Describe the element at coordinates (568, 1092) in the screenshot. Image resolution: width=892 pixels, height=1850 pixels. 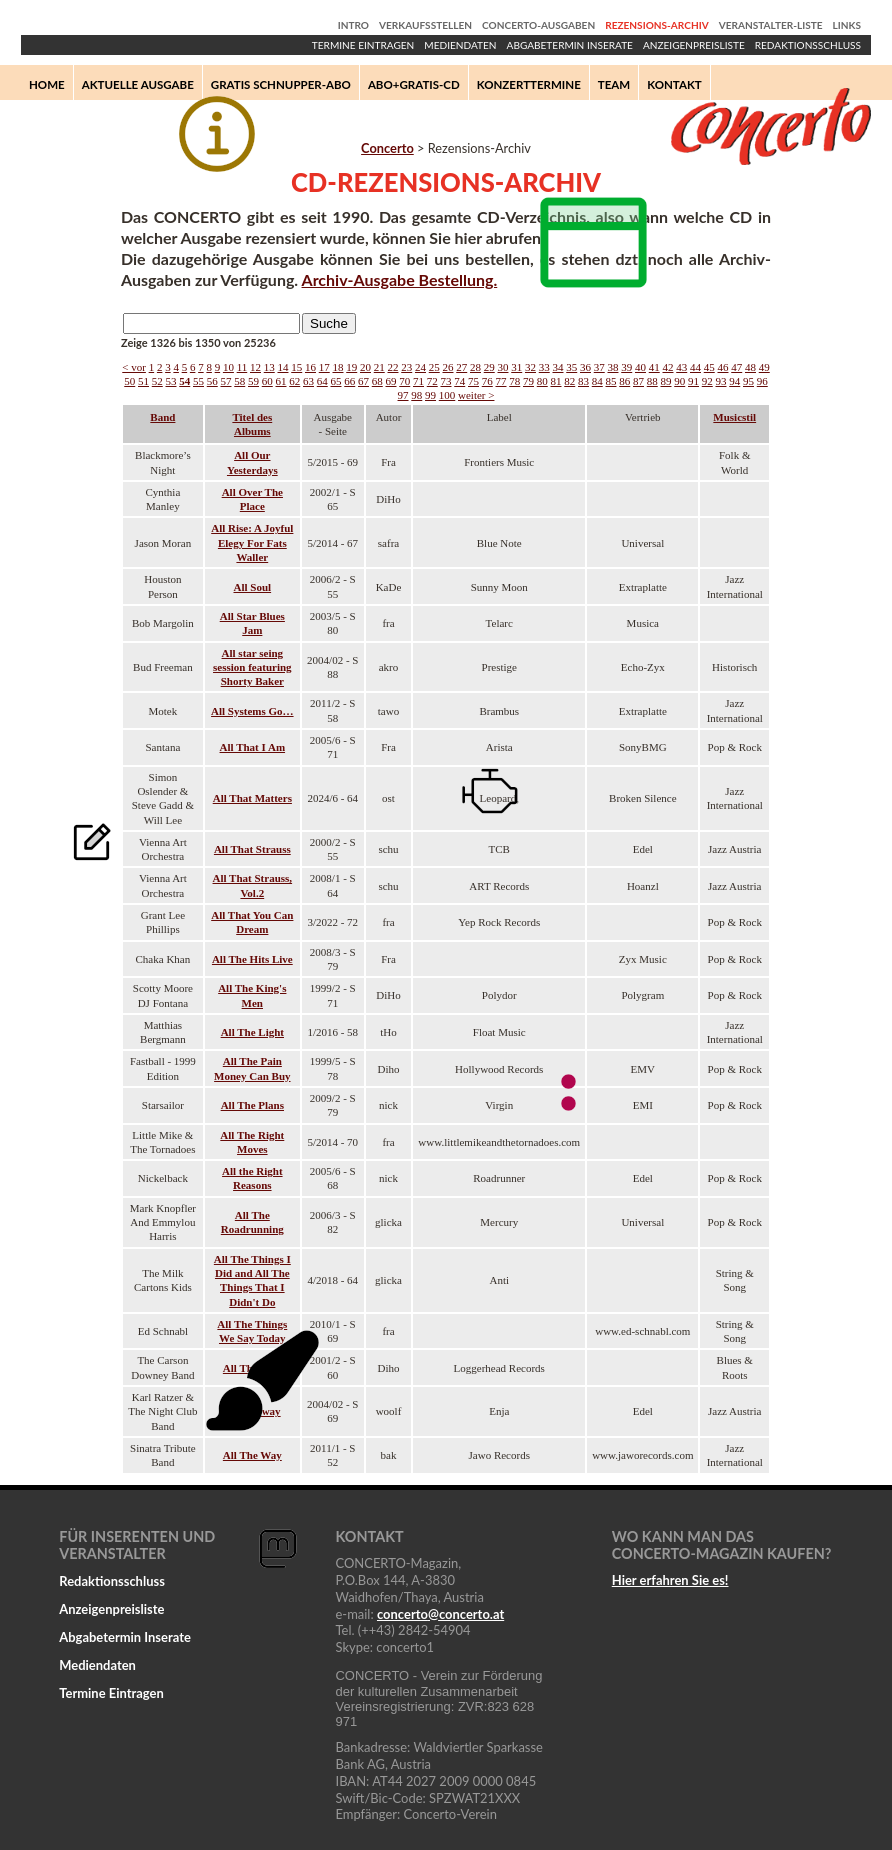
I see `access more options or actions` at that location.